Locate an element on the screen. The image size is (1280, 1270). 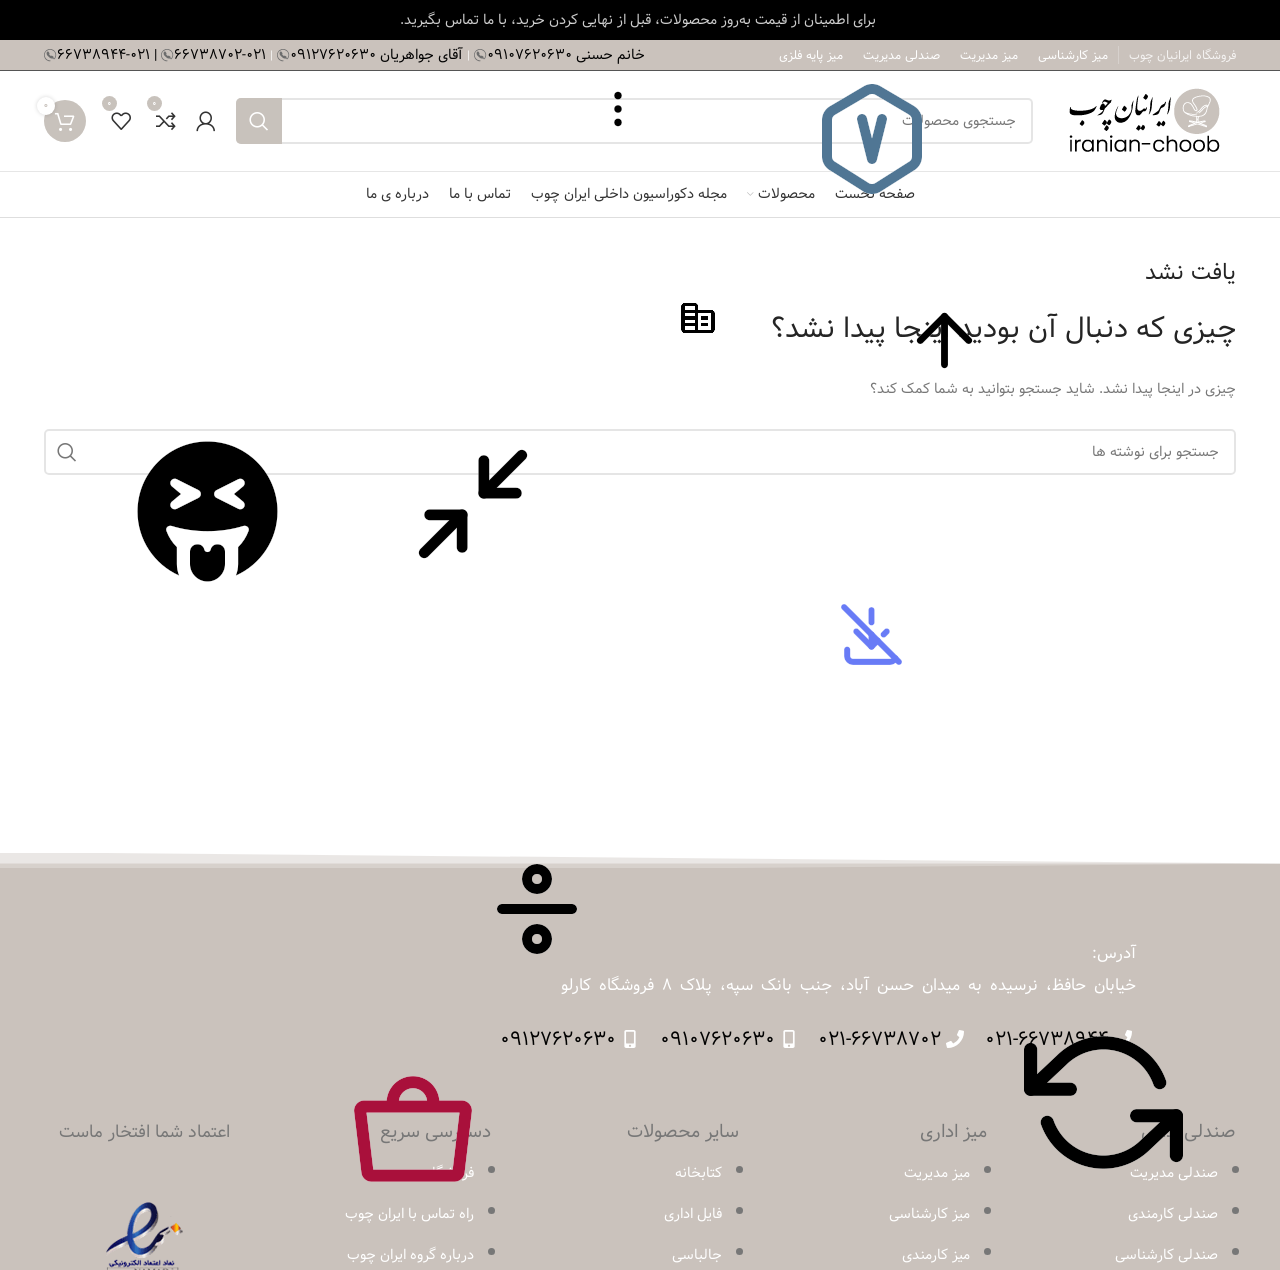
perform division calculation is located at coordinates (537, 909).